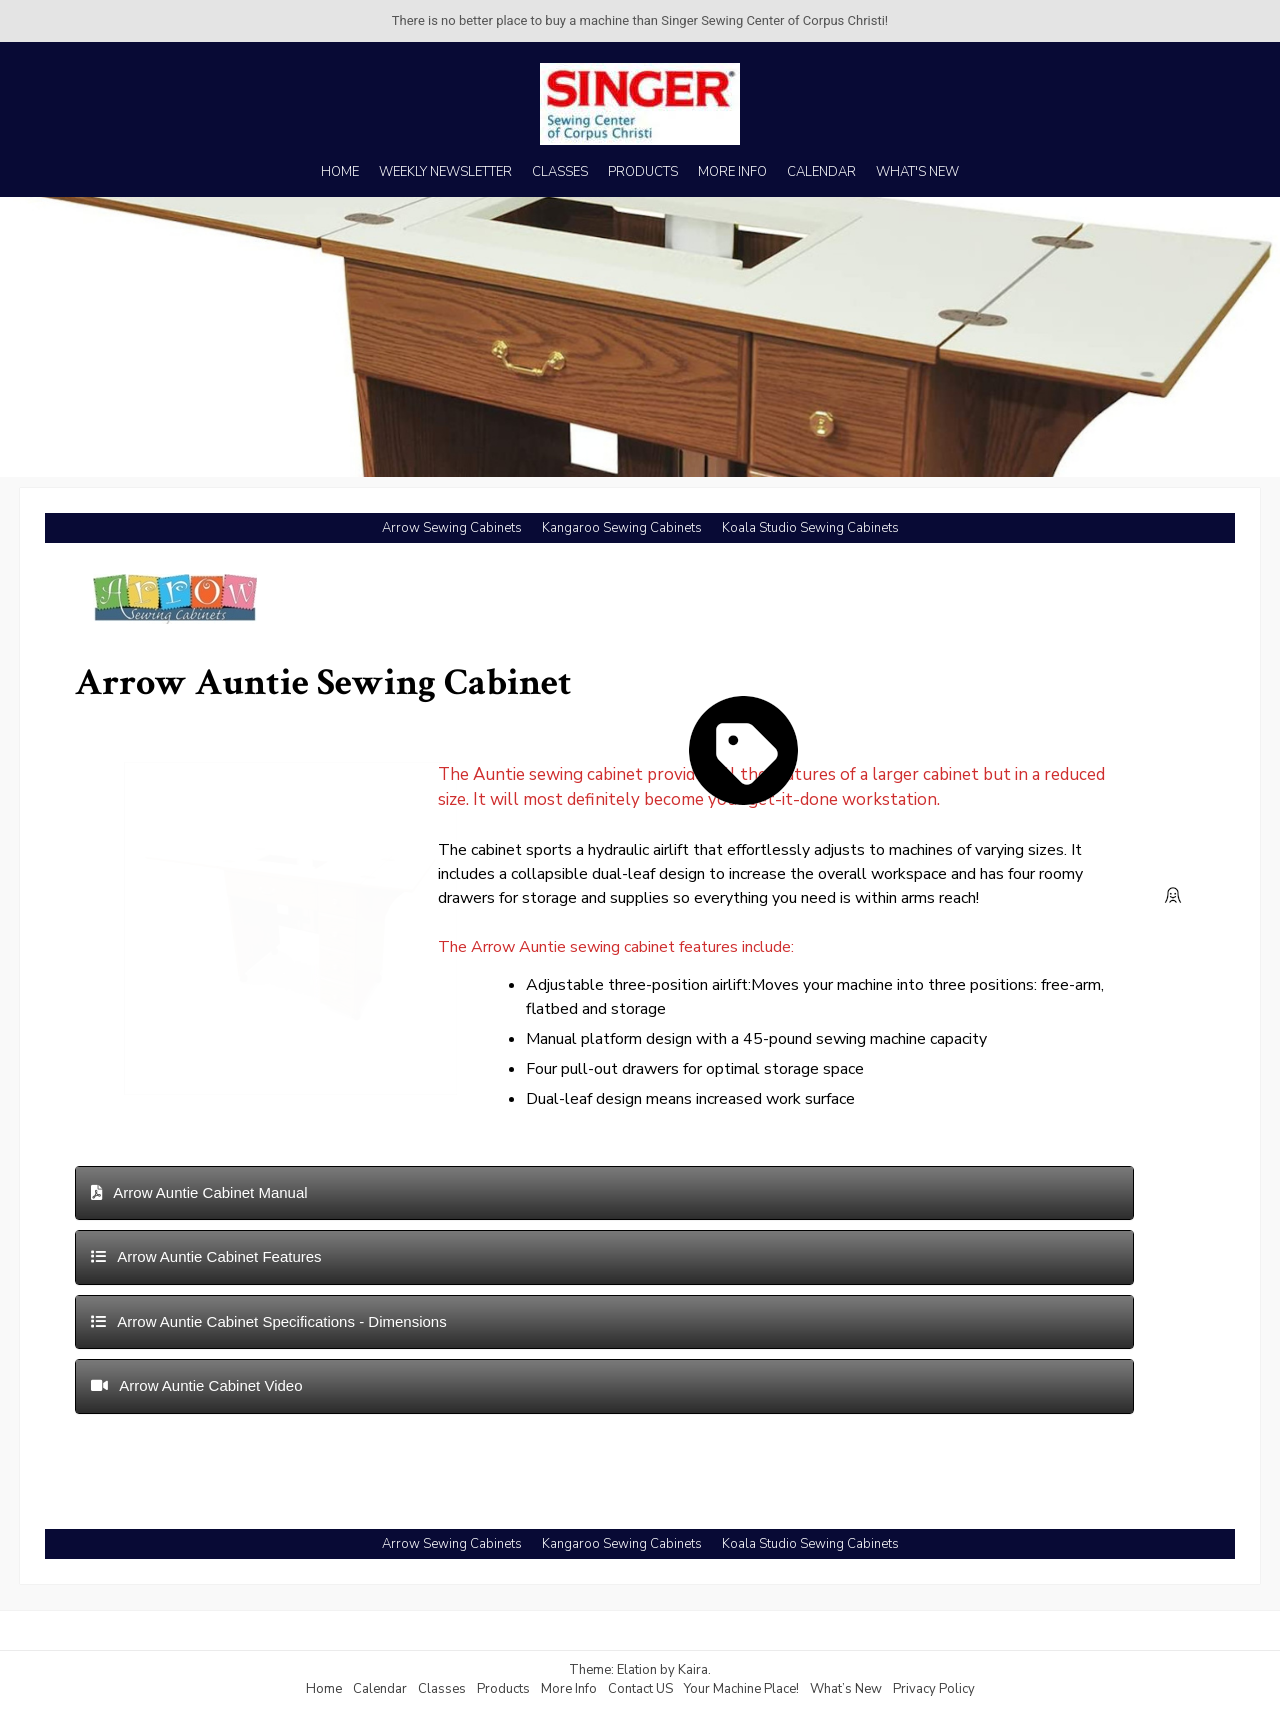  Describe the element at coordinates (743, 750) in the screenshot. I see `view tagged items in your feed` at that location.